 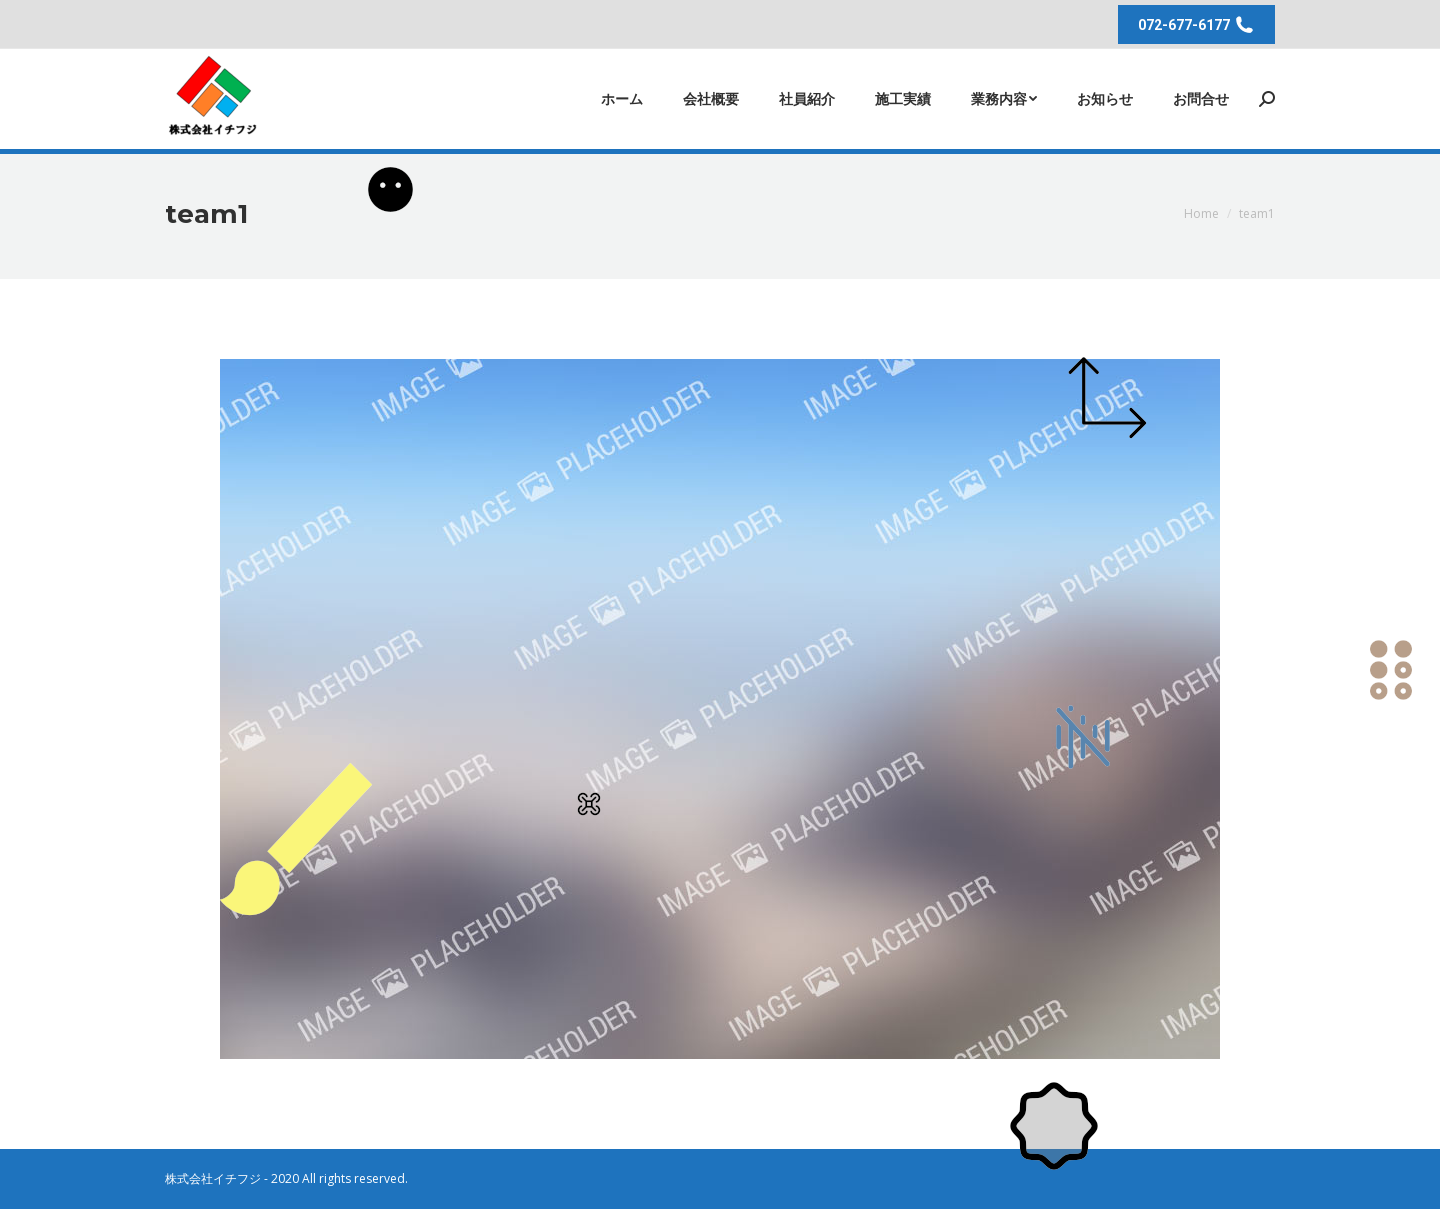 I want to click on access drawing or painting tools, so click(x=296, y=839).